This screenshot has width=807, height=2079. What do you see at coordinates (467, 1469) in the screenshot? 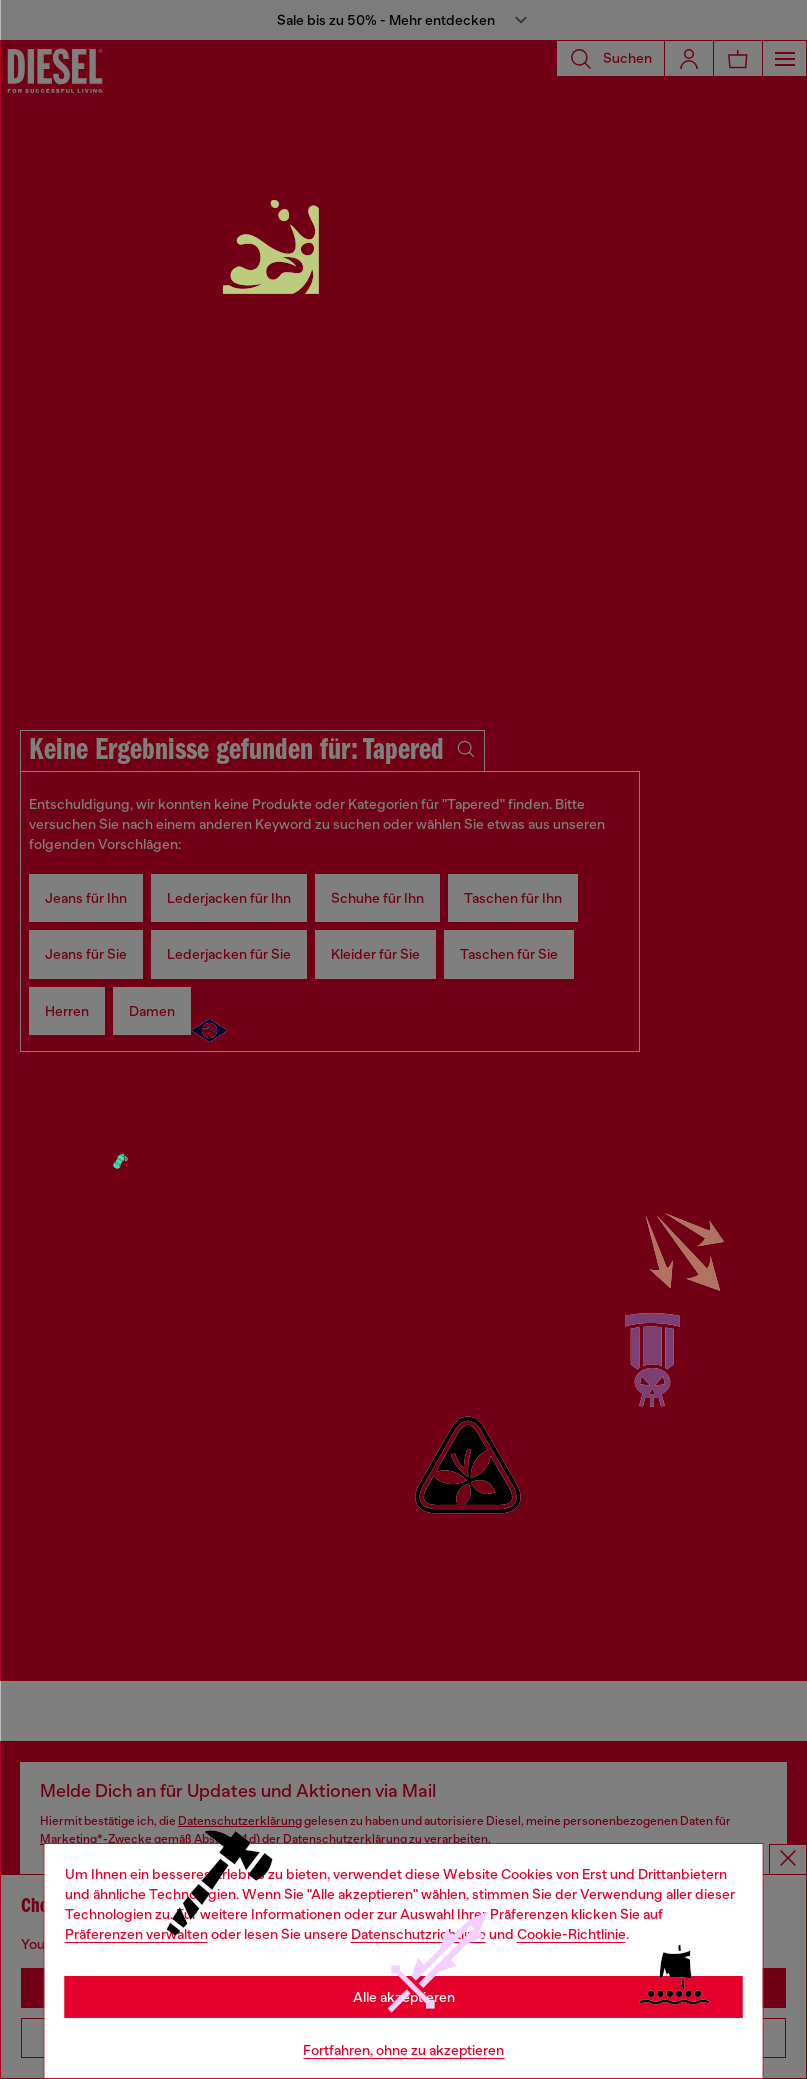
I see `warning about environmental or ecological impact` at bounding box center [467, 1469].